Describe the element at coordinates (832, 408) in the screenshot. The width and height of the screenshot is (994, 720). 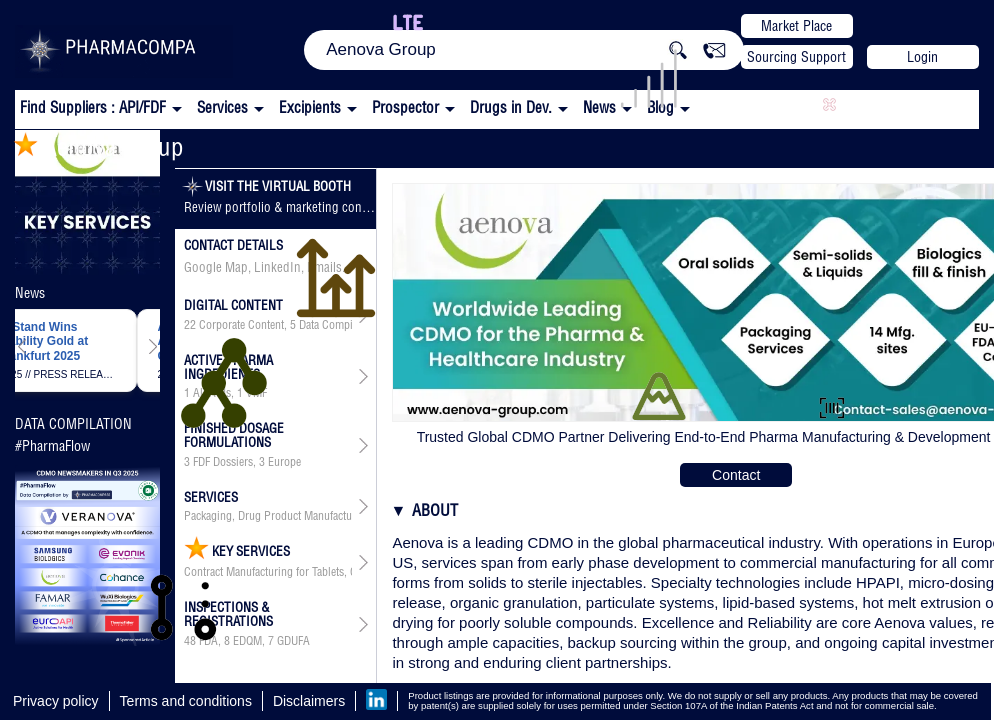
I see `scan a barcode` at that location.